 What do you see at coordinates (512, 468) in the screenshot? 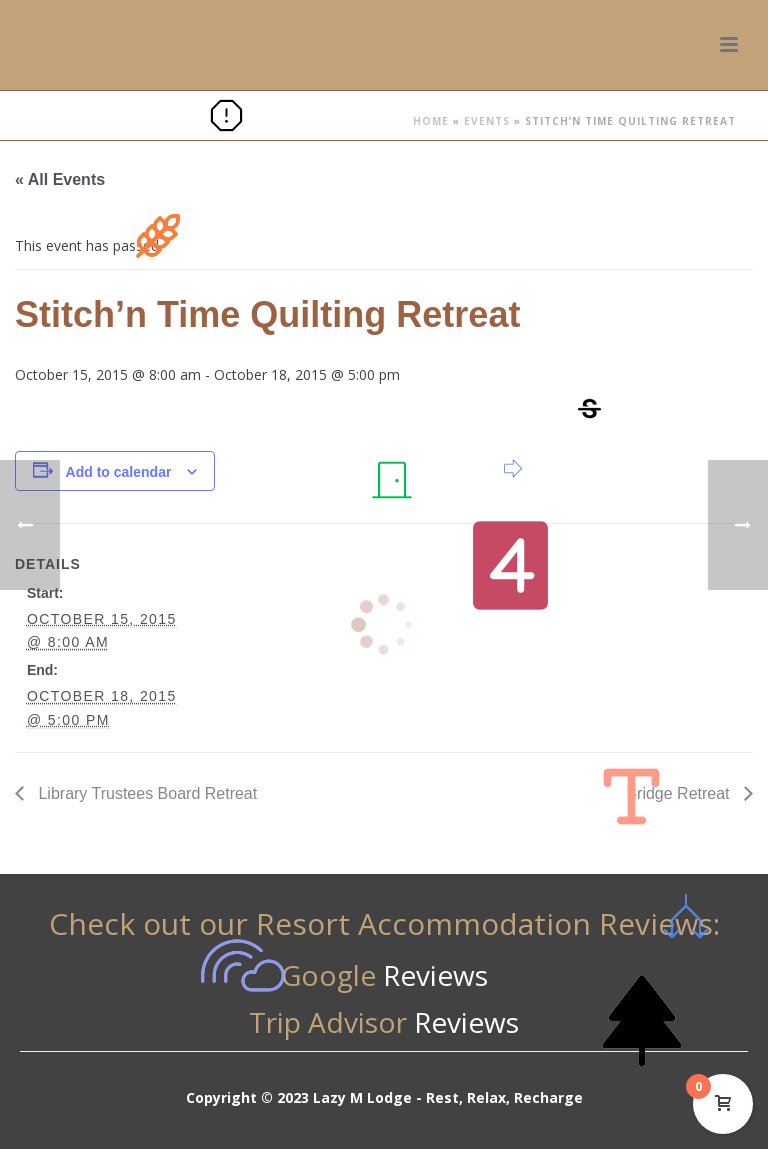
I see `go forward or proceed to the next step` at bounding box center [512, 468].